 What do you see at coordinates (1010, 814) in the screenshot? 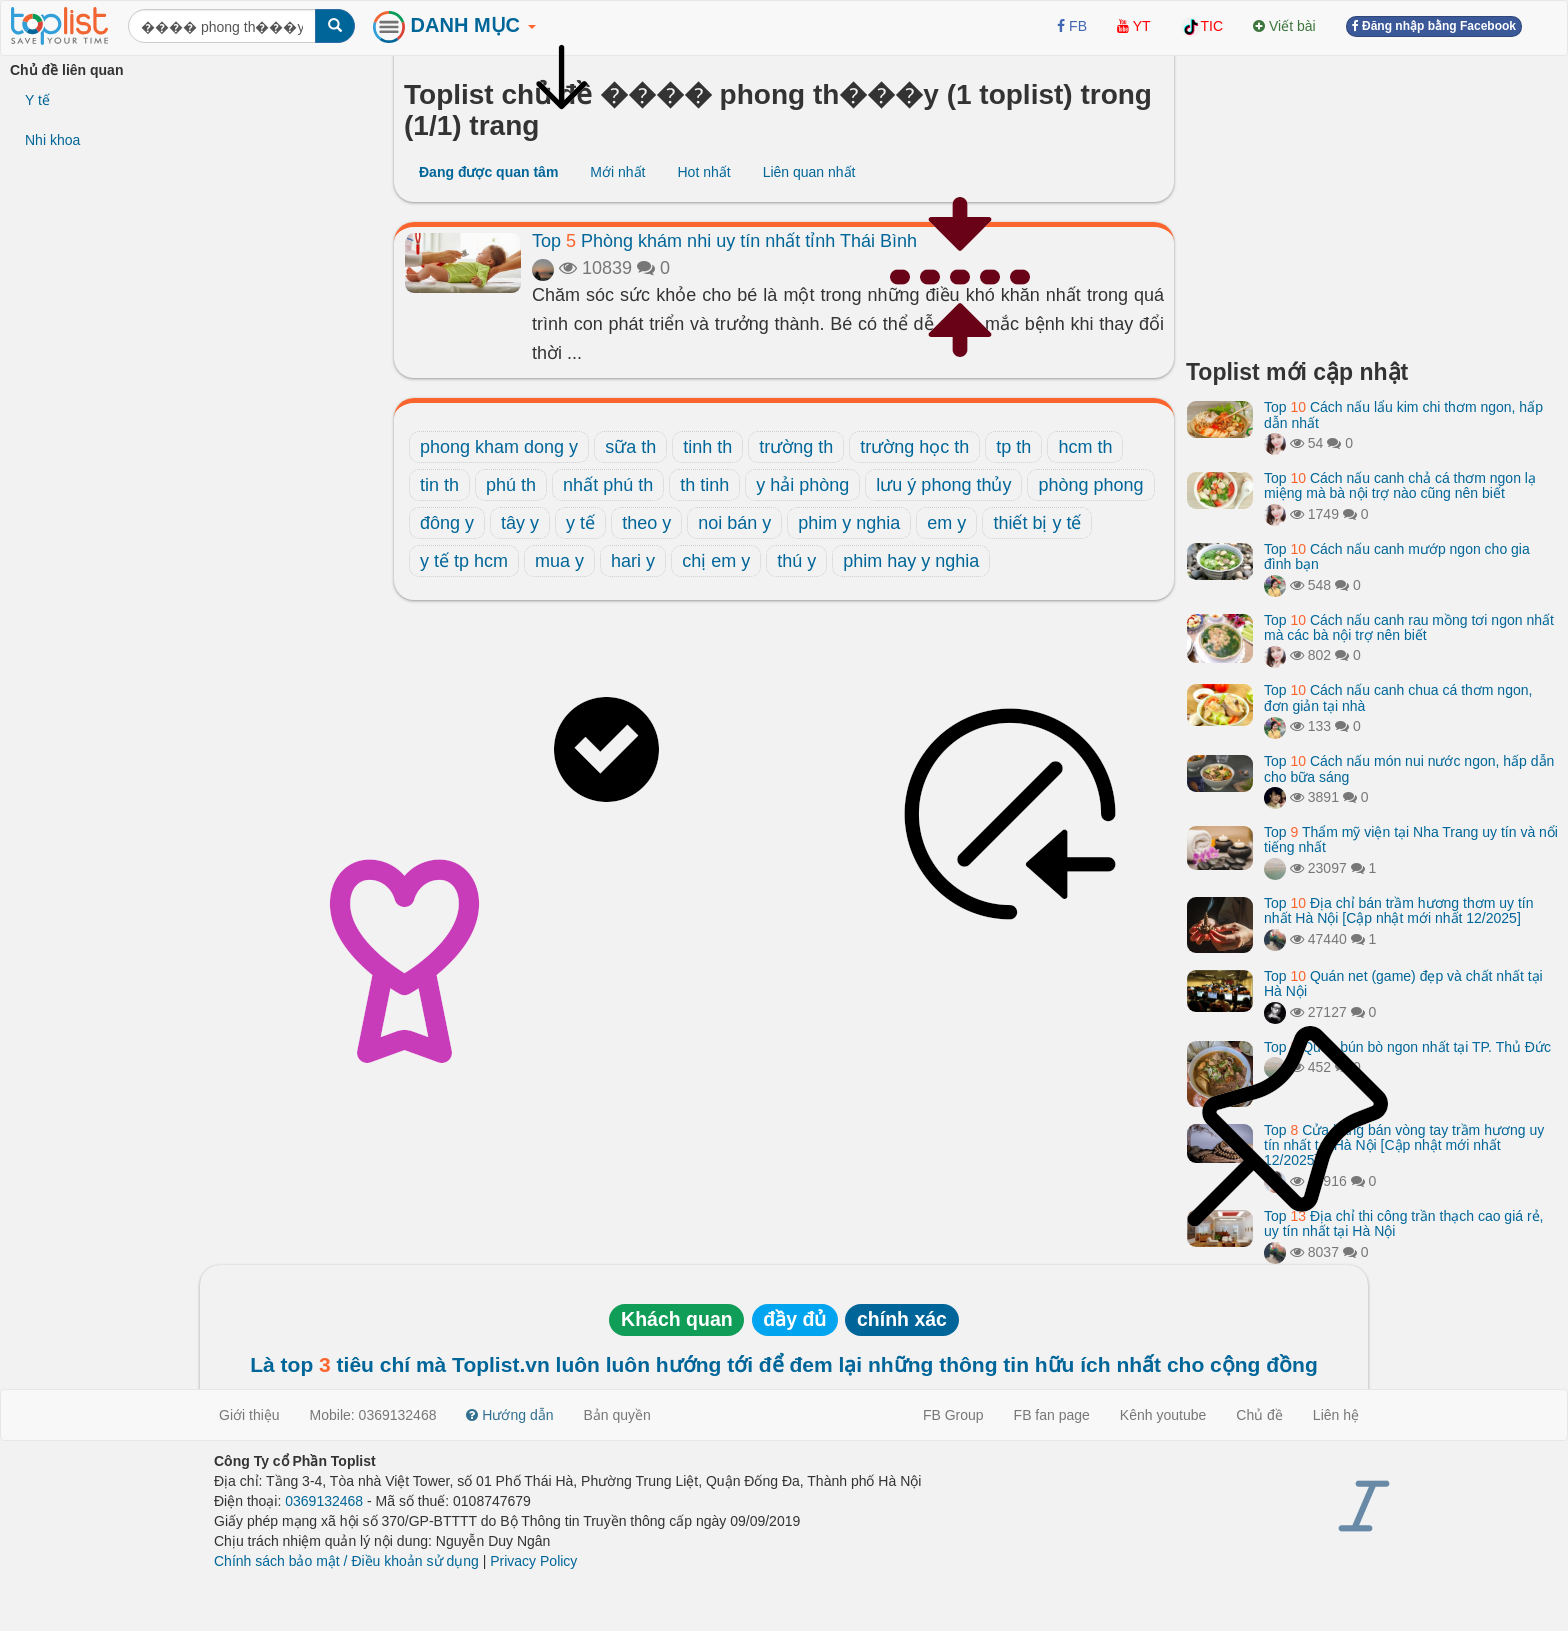
I see `indicates a tracked issue was closed as not planned` at bounding box center [1010, 814].